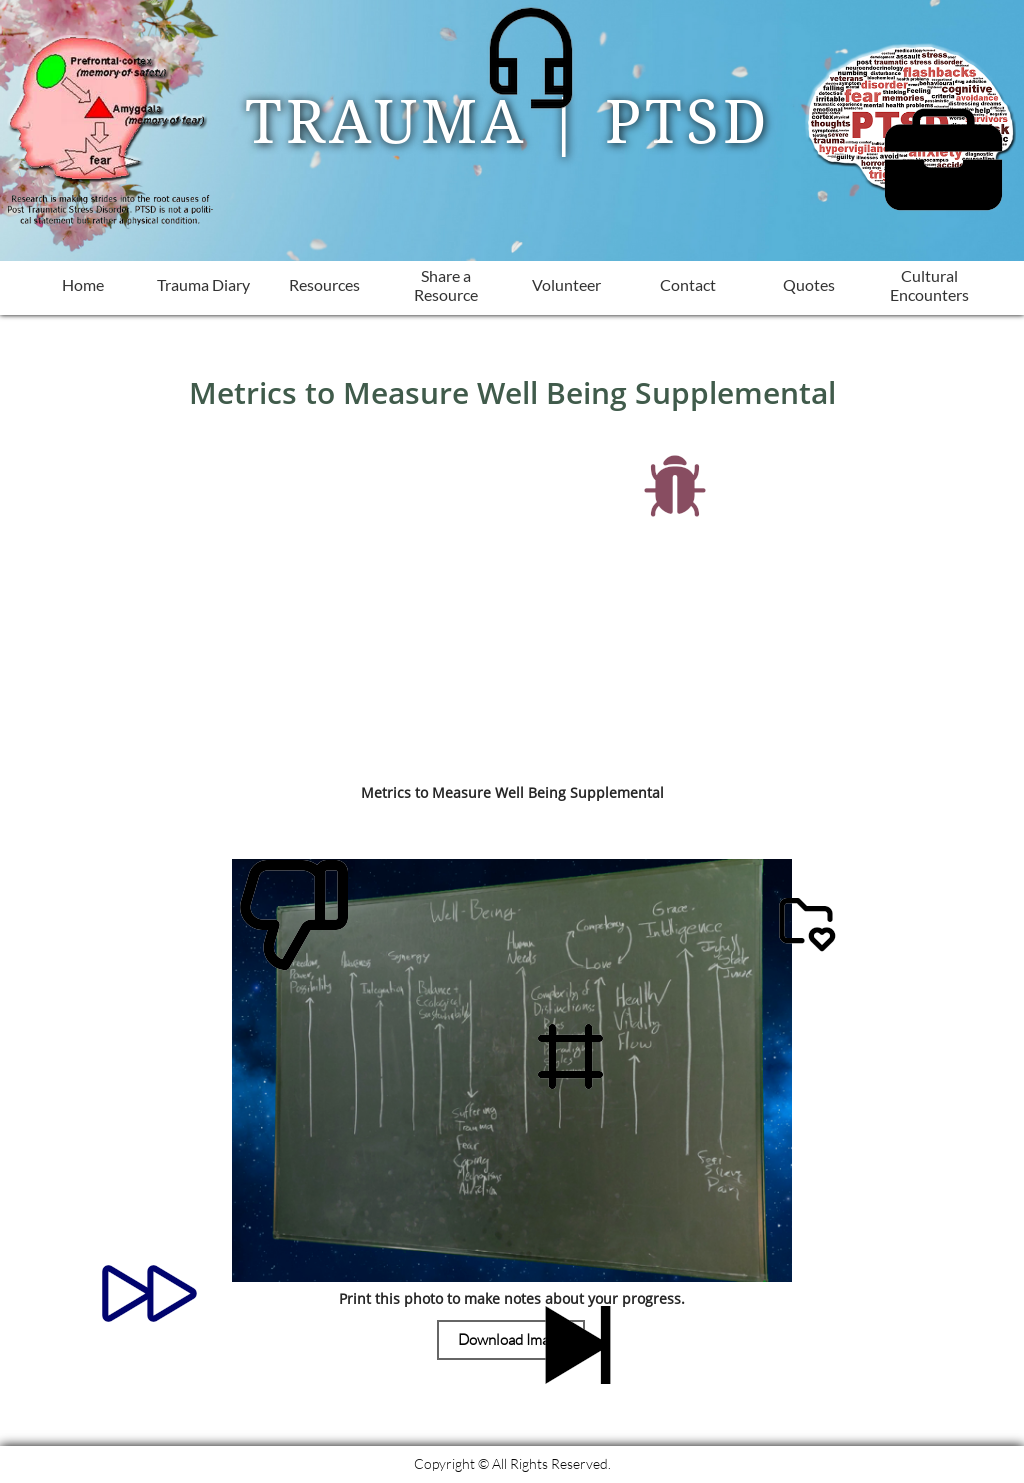 The width and height of the screenshot is (1024, 1483). Describe the element at coordinates (292, 916) in the screenshot. I see `dislike or downvote content` at that location.